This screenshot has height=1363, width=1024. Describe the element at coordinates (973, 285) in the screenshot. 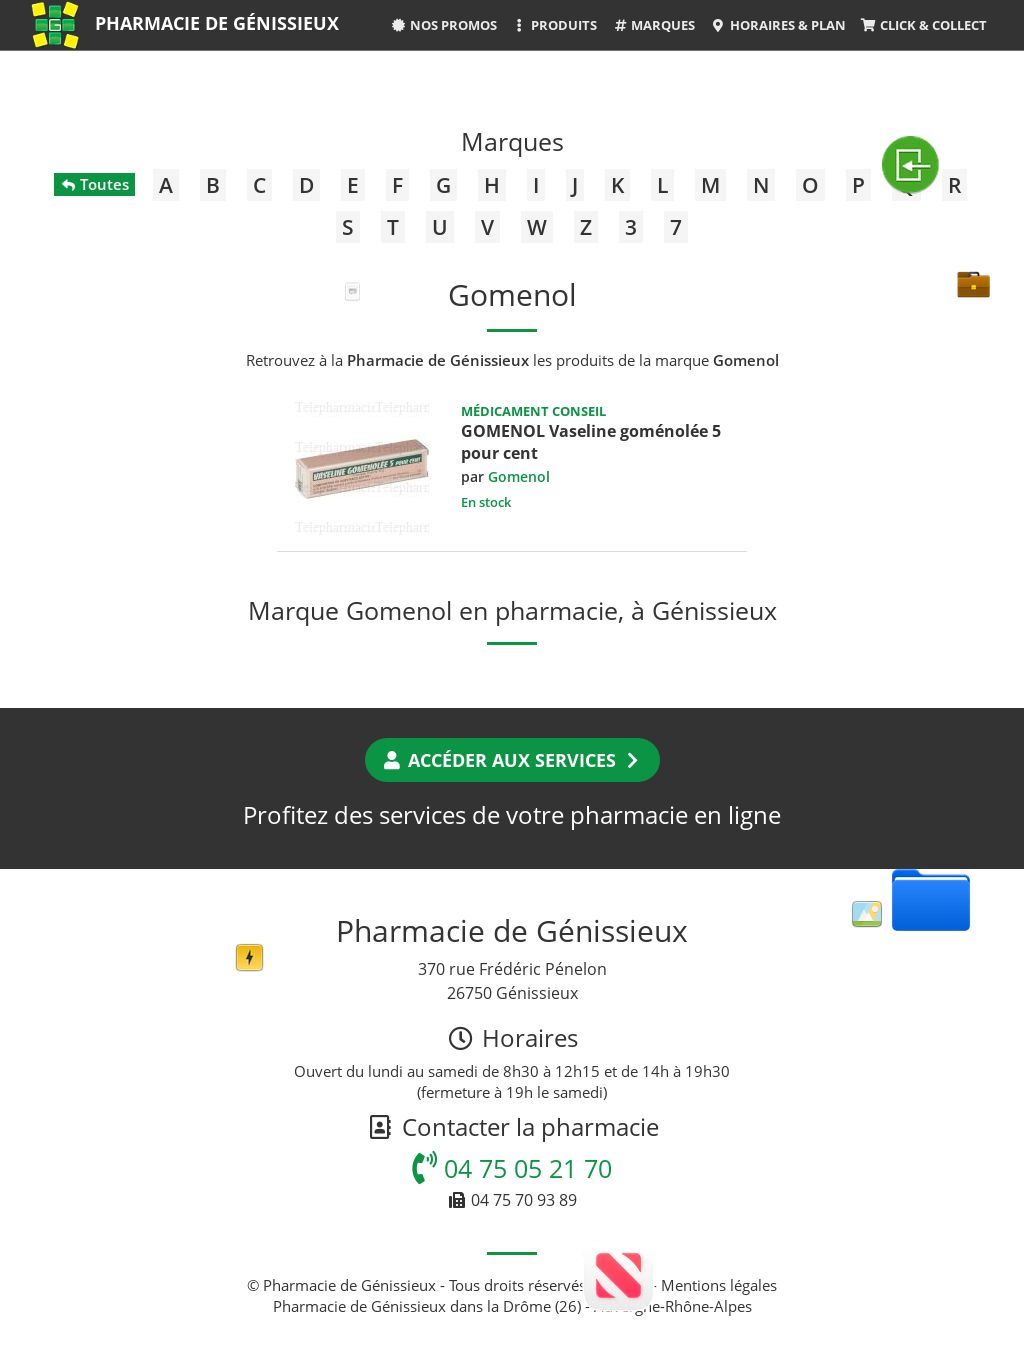

I see `open work or business documents folder` at that location.